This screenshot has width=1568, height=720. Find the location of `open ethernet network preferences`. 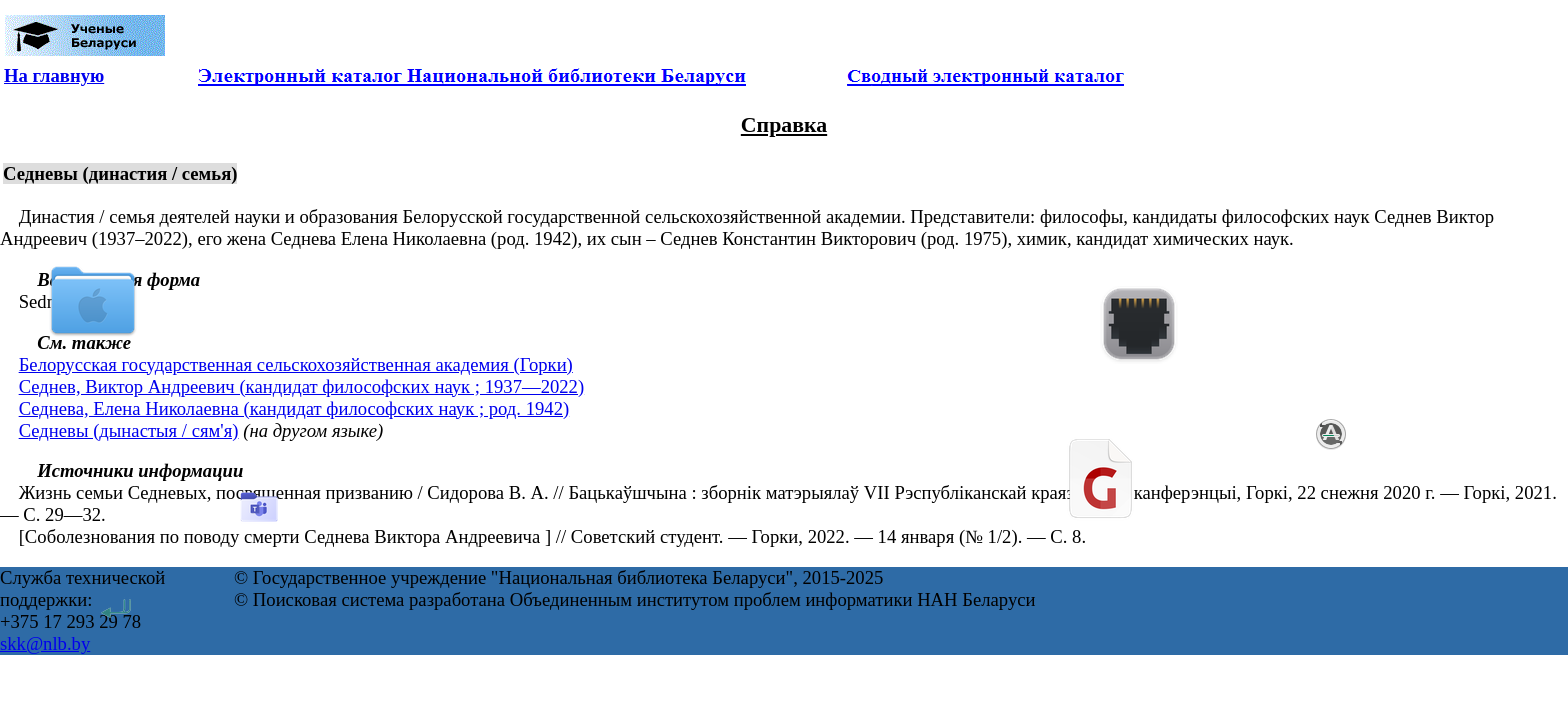

open ethernet network preferences is located at coordinates (1139, 325).